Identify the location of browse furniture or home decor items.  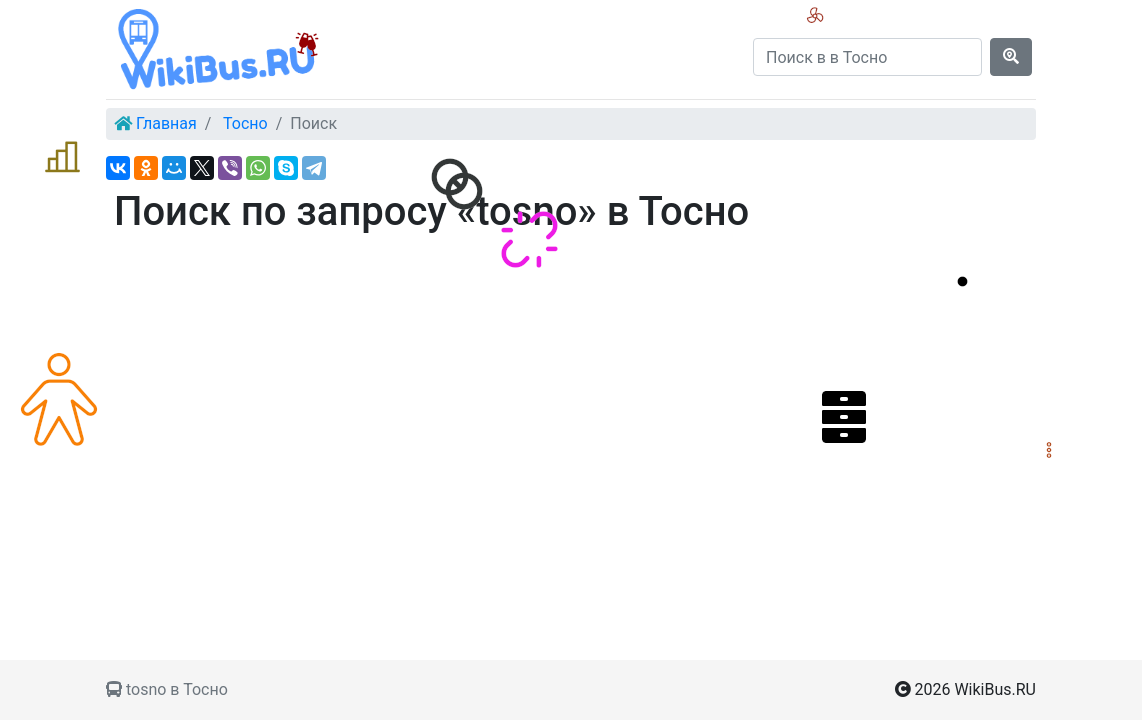
(844, 417).